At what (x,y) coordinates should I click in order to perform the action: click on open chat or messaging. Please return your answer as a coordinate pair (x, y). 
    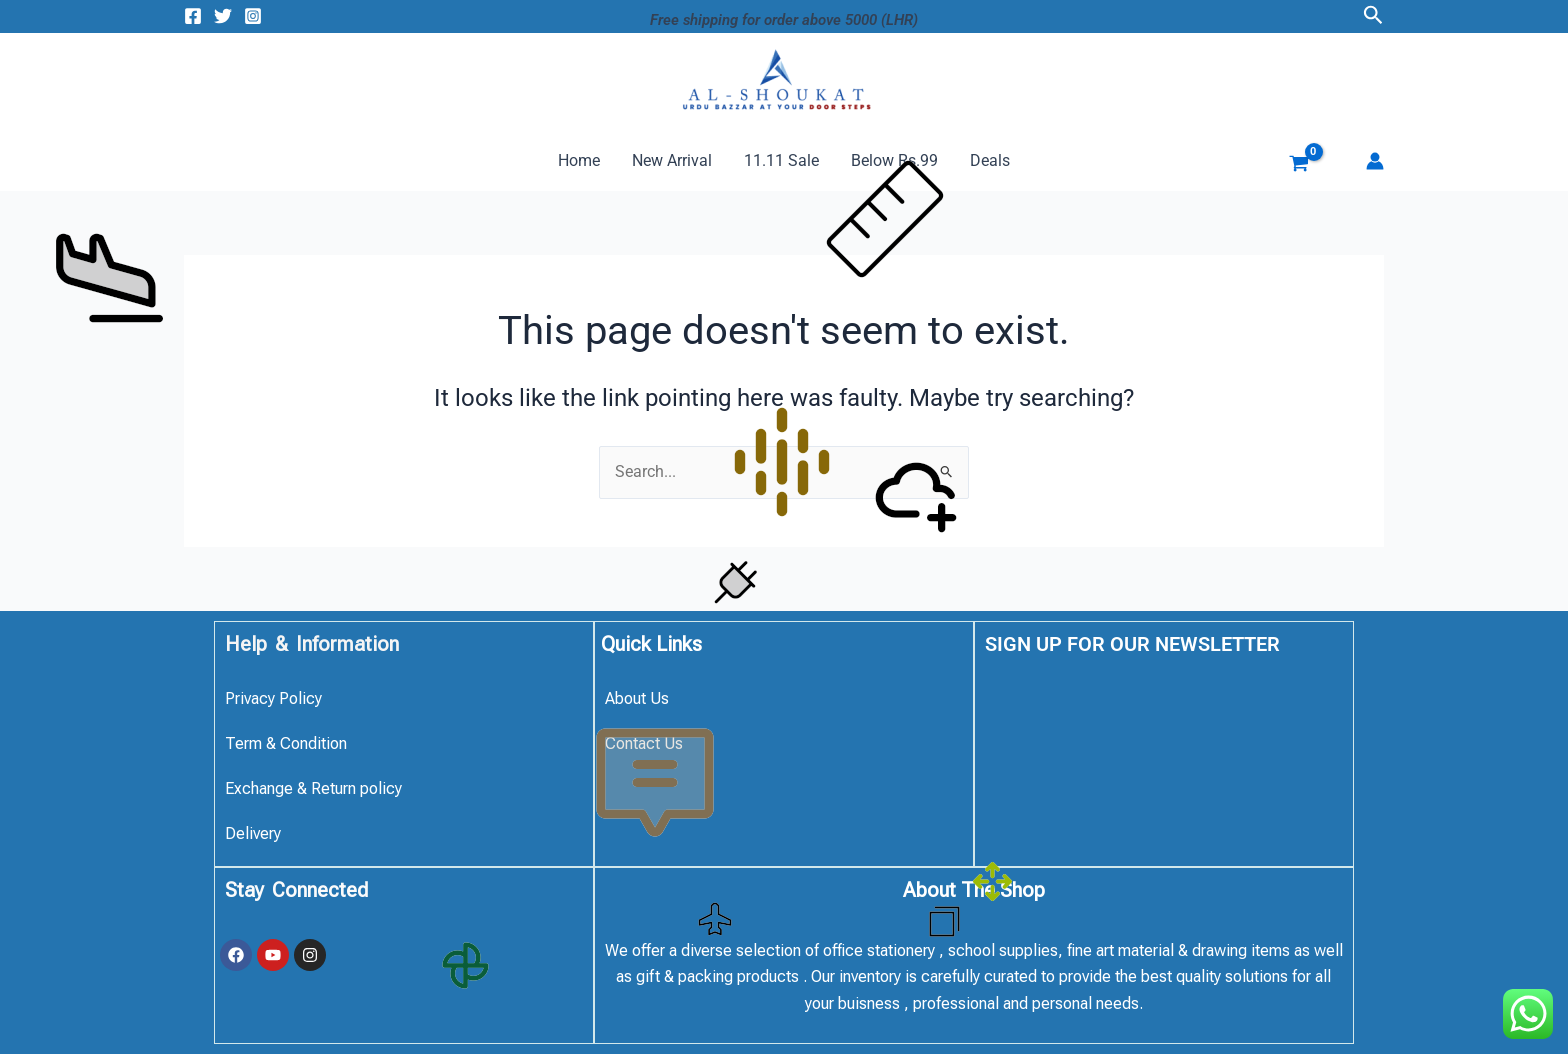
    Looking at the image, I should click on (655, 778).